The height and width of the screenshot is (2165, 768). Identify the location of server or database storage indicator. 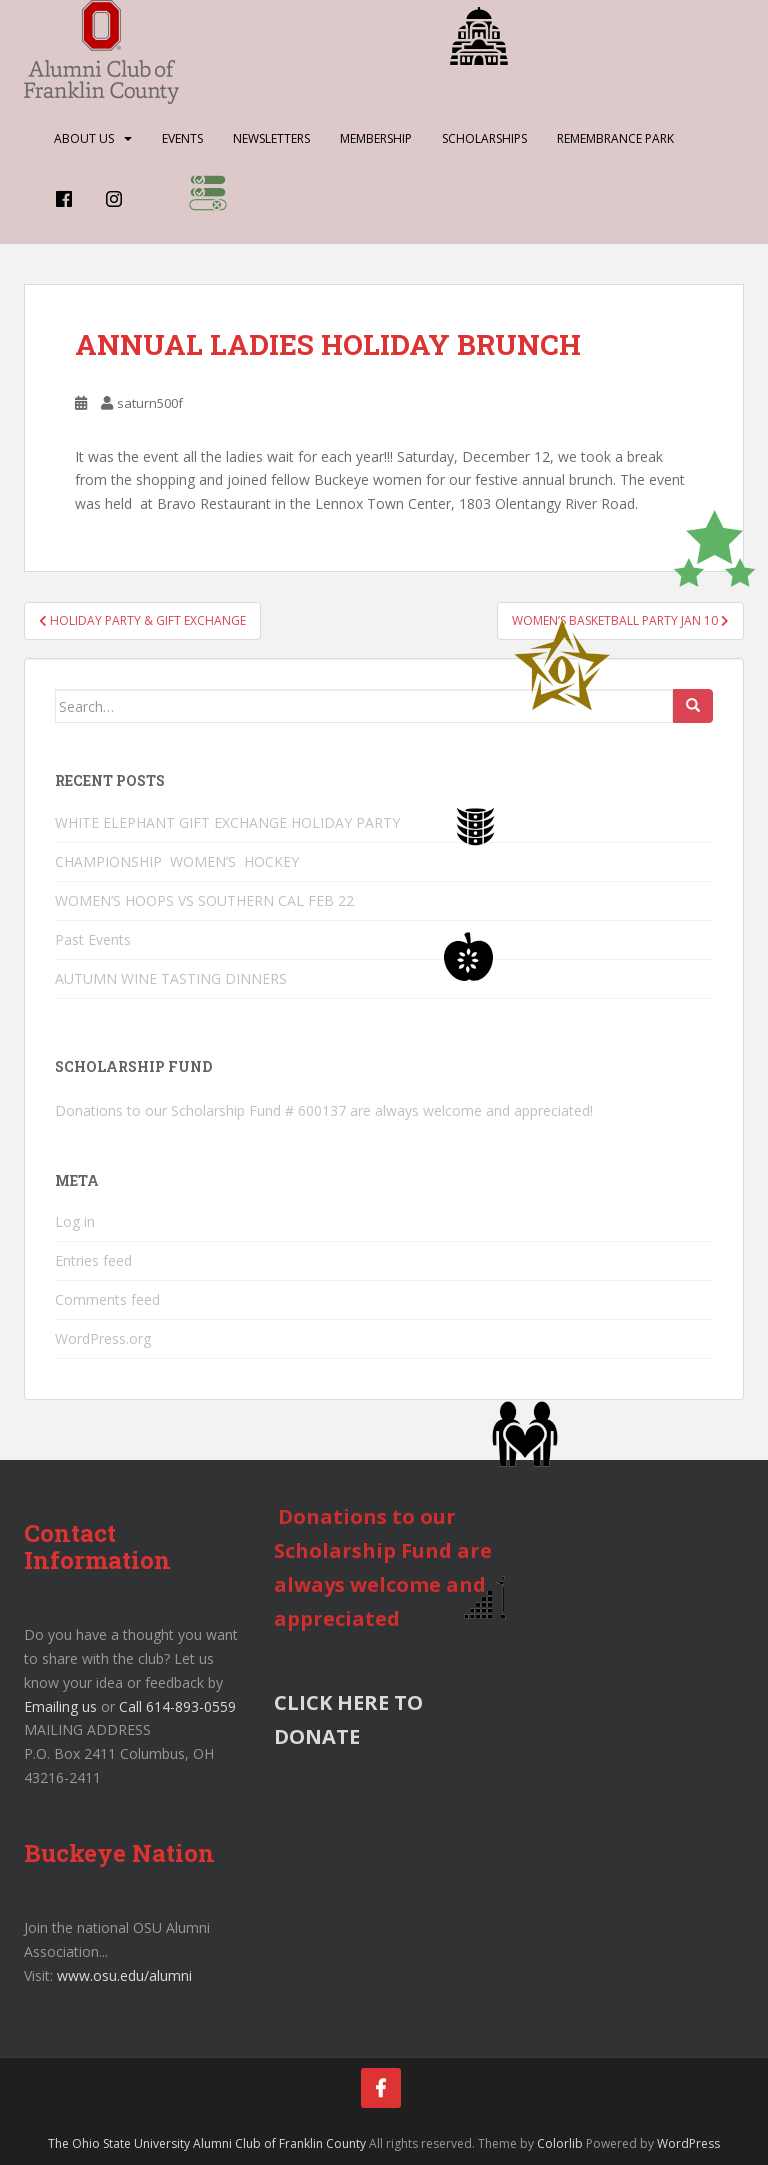
(475, 826).